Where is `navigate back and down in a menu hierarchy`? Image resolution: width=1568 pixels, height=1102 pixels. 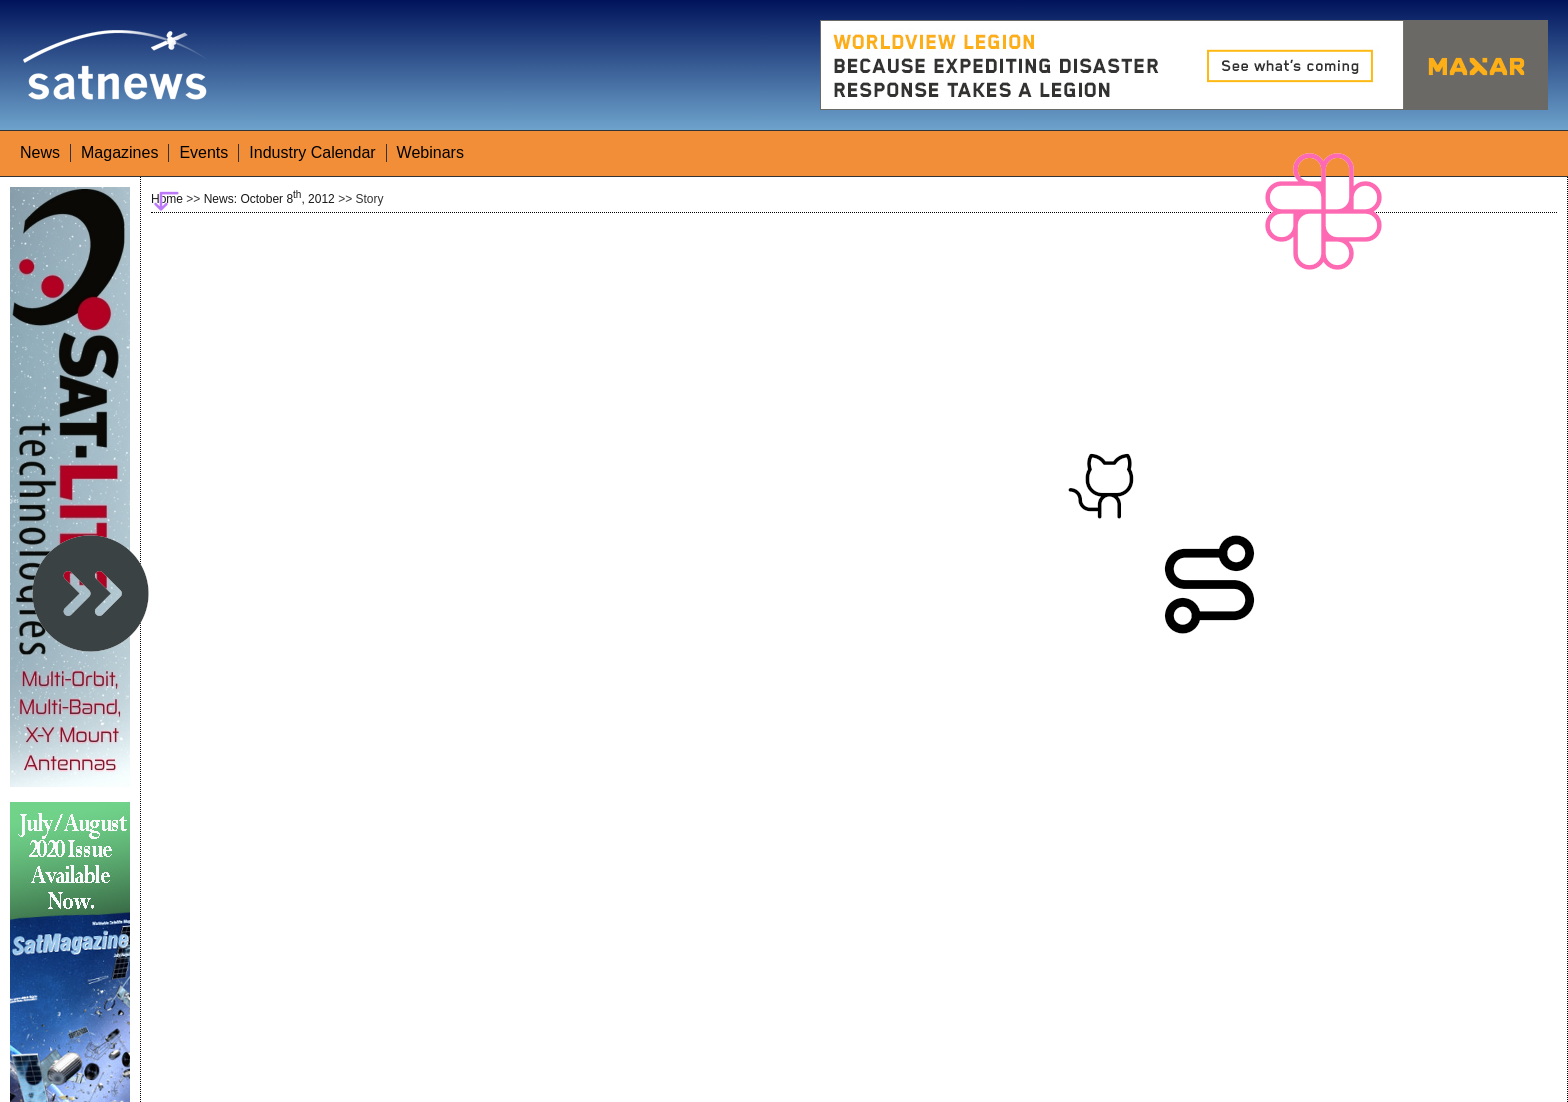
navigate back and down in a menu hierarchy is located at coordinates (165, 199).